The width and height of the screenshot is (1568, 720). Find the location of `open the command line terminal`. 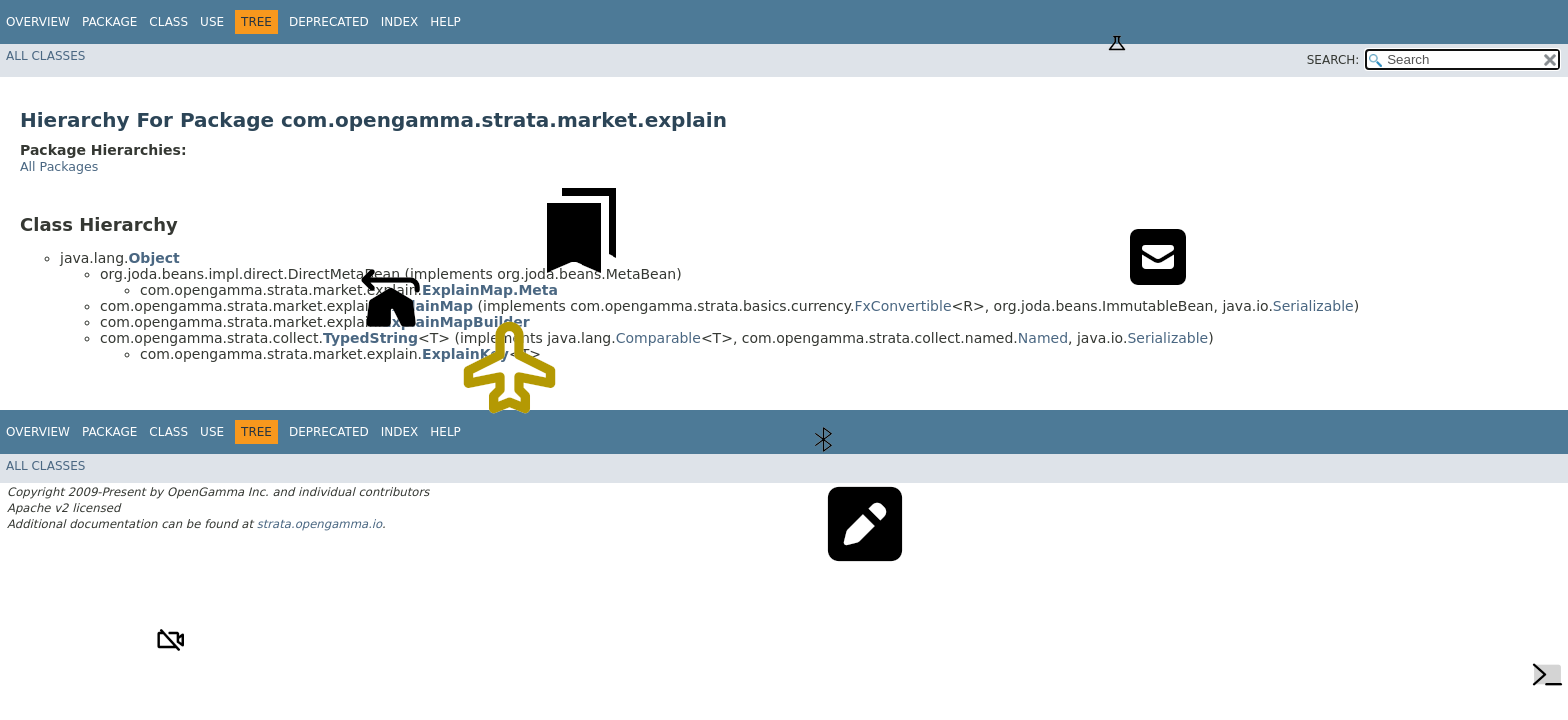

open the command line terminal is located at coordinates (1547, 674).